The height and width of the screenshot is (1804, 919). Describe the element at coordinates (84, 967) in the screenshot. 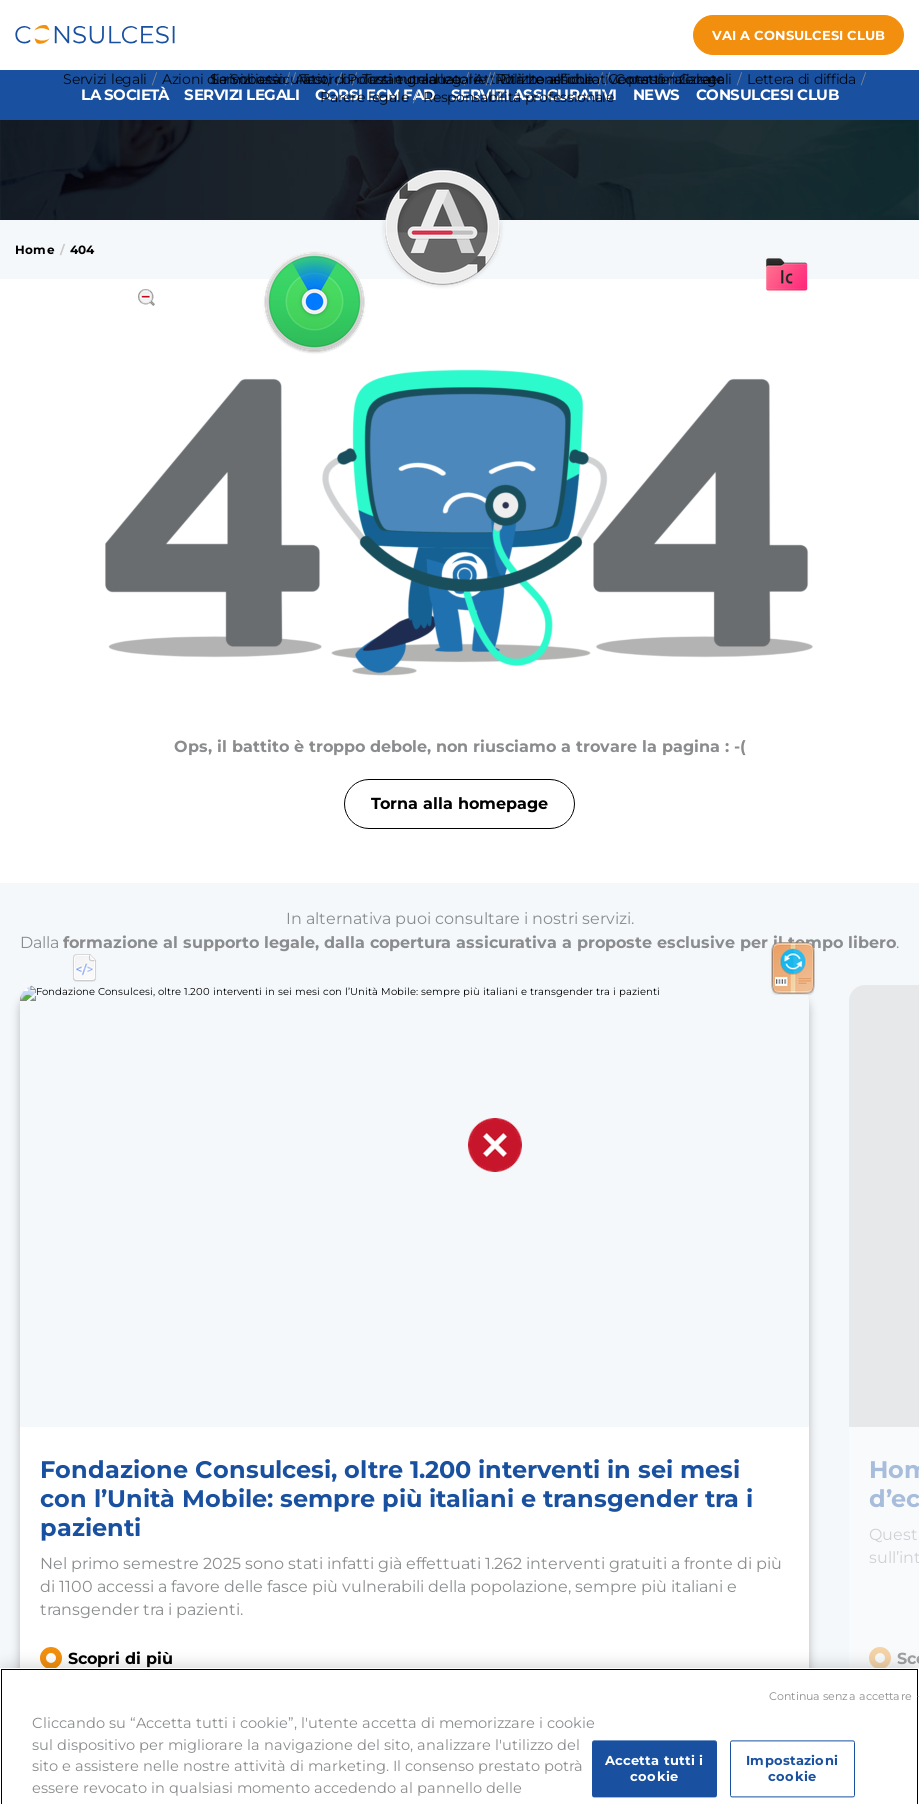

I see `an HTML or web document file` at that location.